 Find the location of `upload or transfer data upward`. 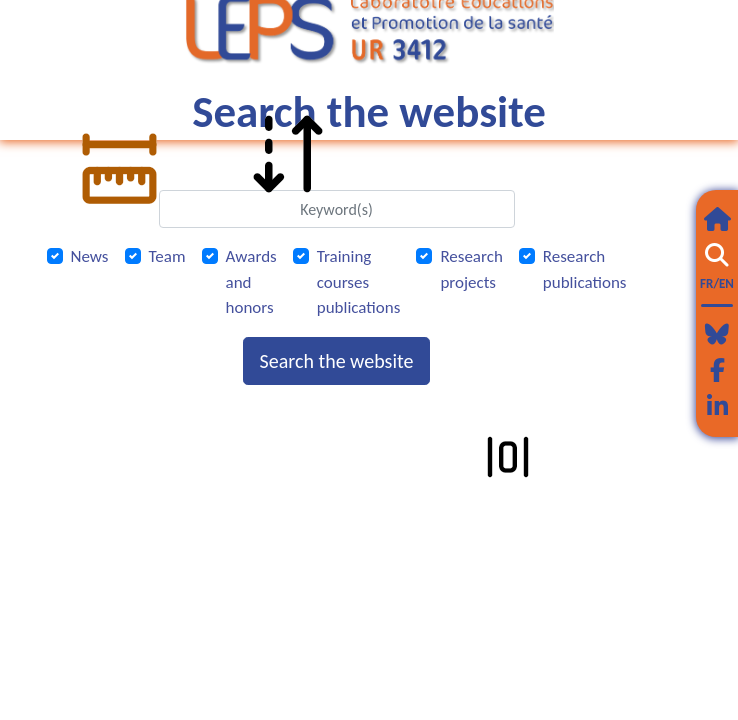

upload or transfer data upward is located at coordinates (288, 154).